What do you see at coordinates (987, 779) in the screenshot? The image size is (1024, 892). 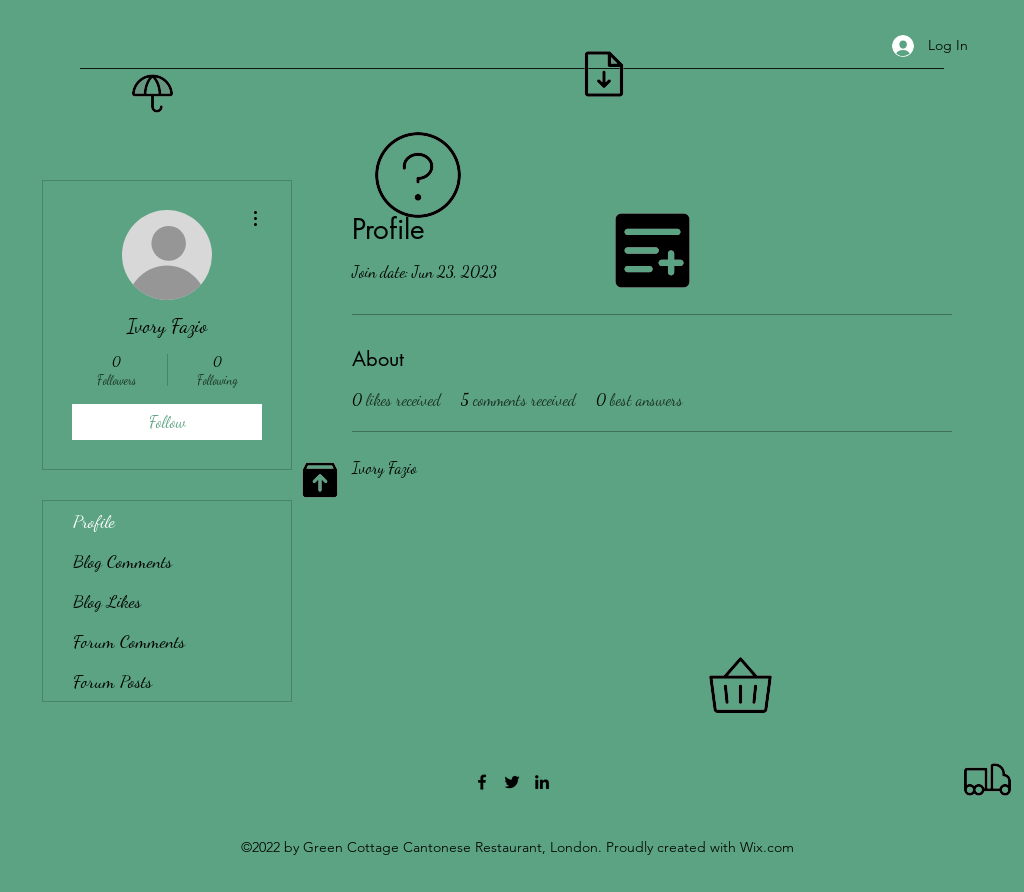 I see `track shipment or delivery status` at bounding box center [987, 779].